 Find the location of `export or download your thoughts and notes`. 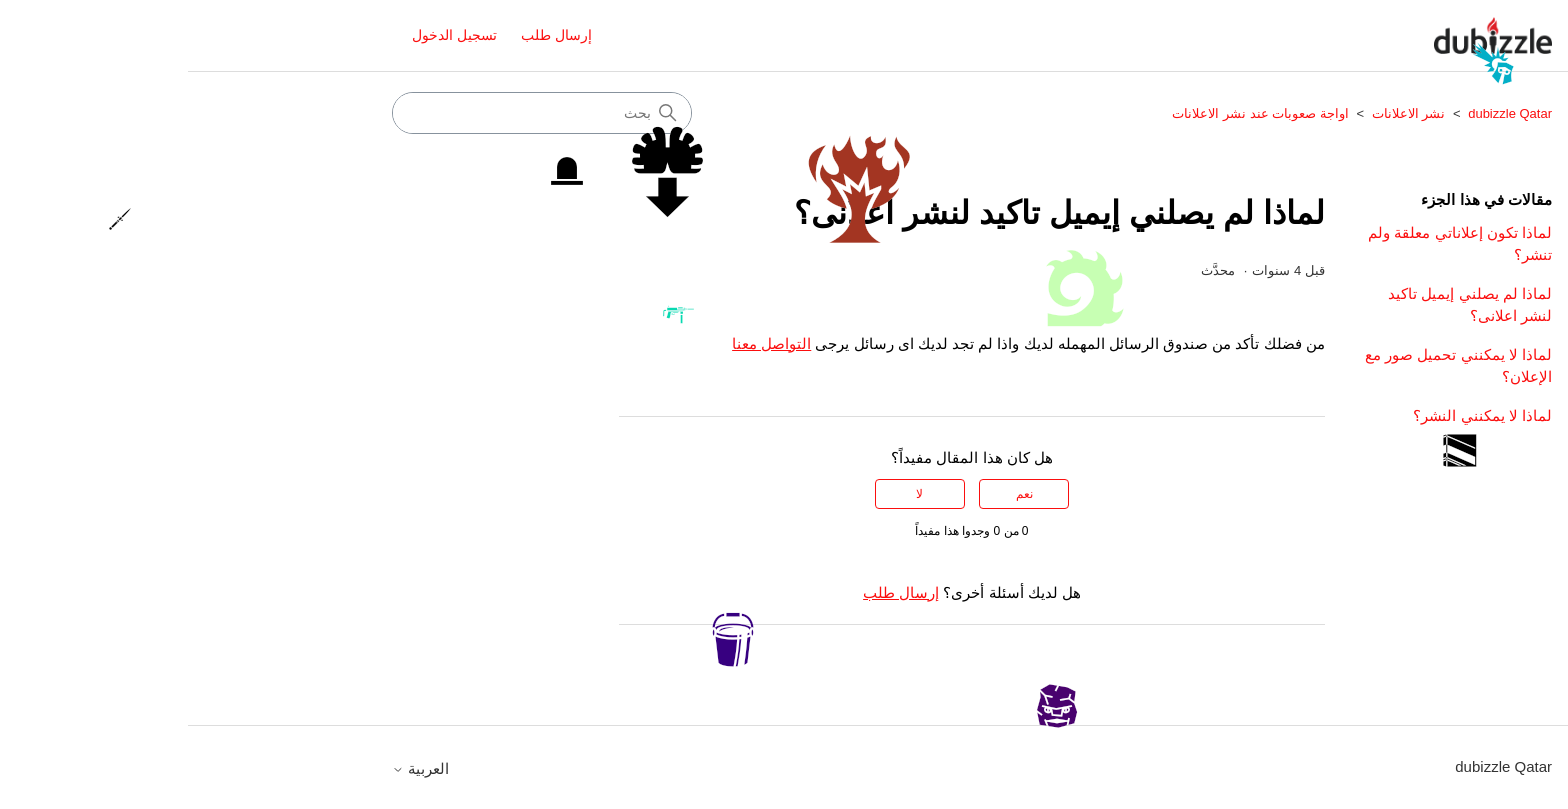

export or download your thoughts and notes is located at coordinates (667, 171).